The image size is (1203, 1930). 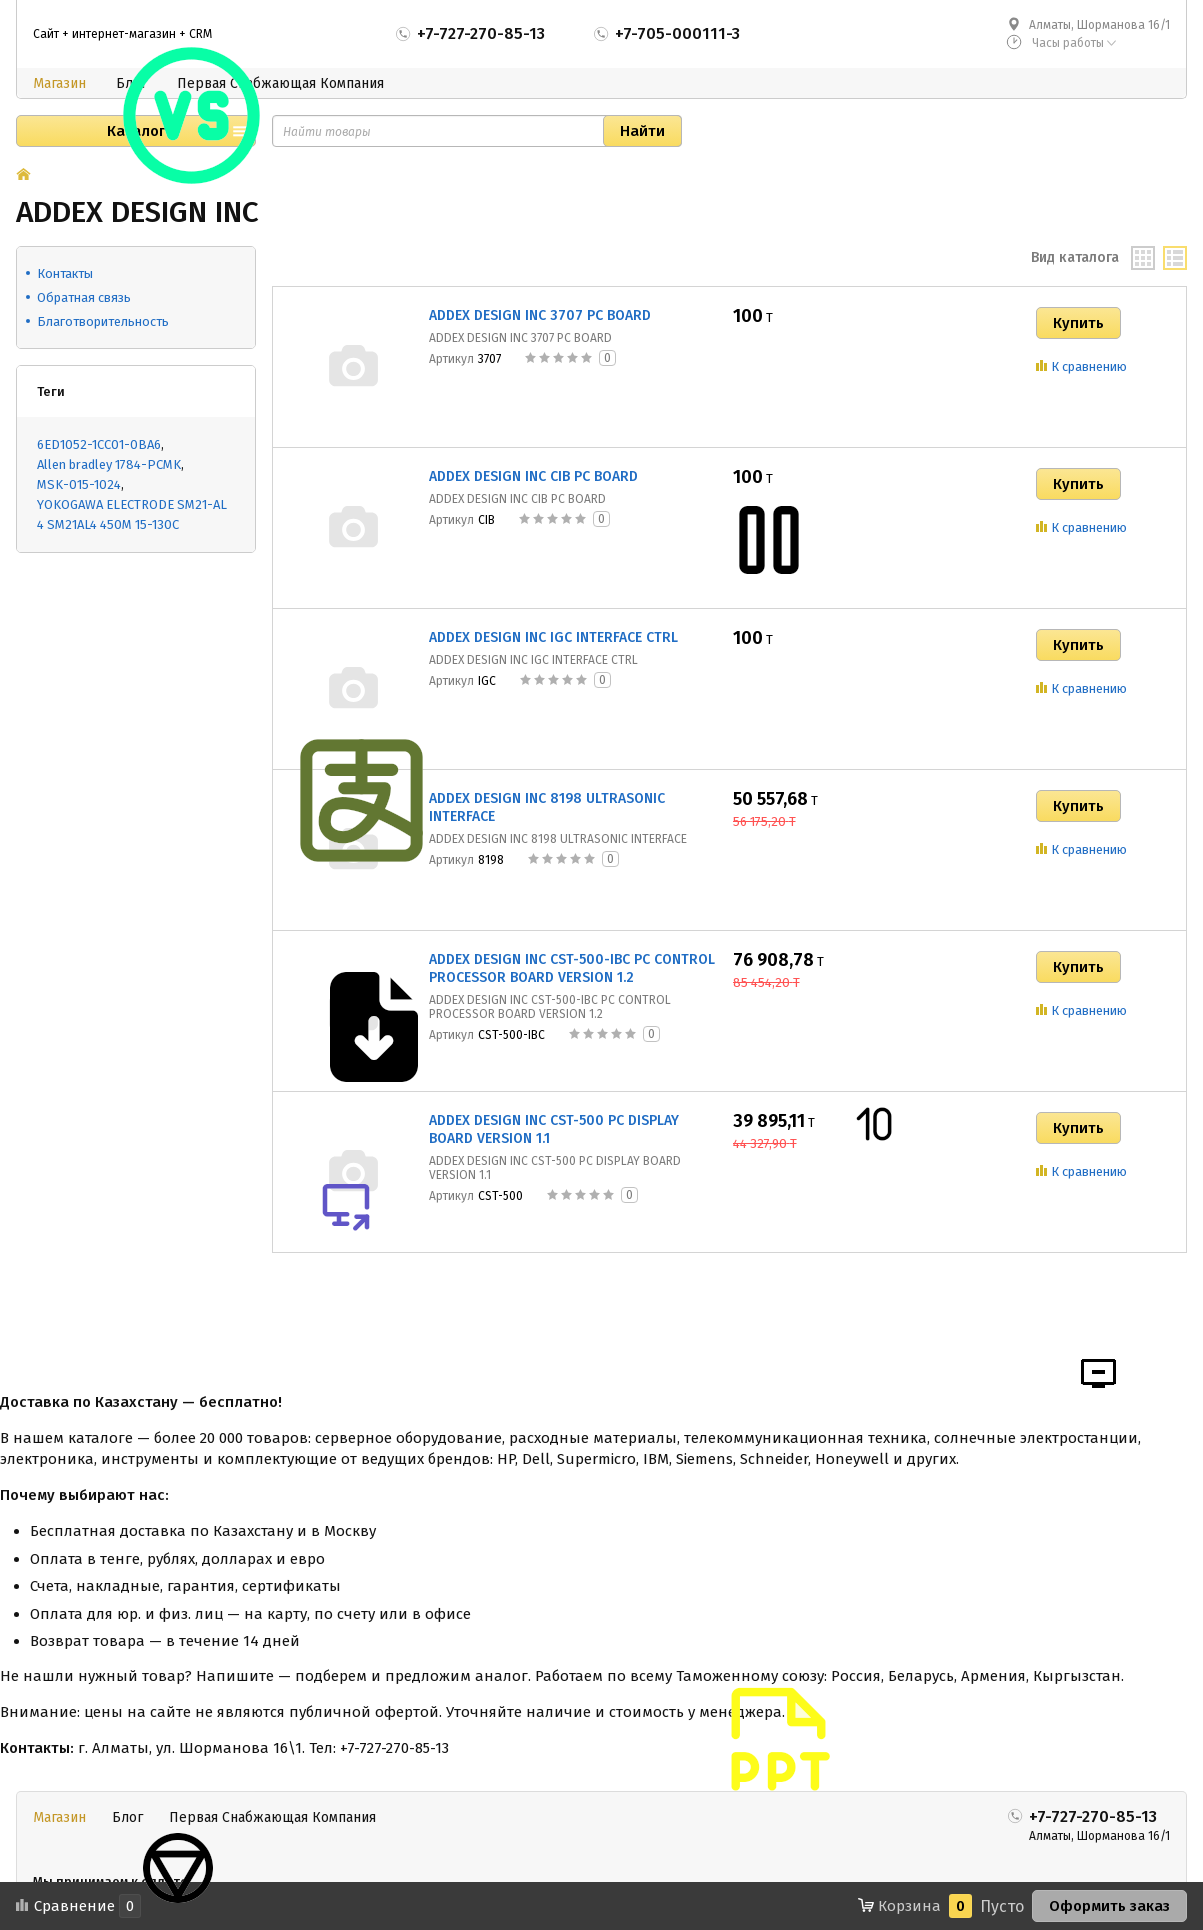 I want to click on pause media playback, so click(x=769, y=540).